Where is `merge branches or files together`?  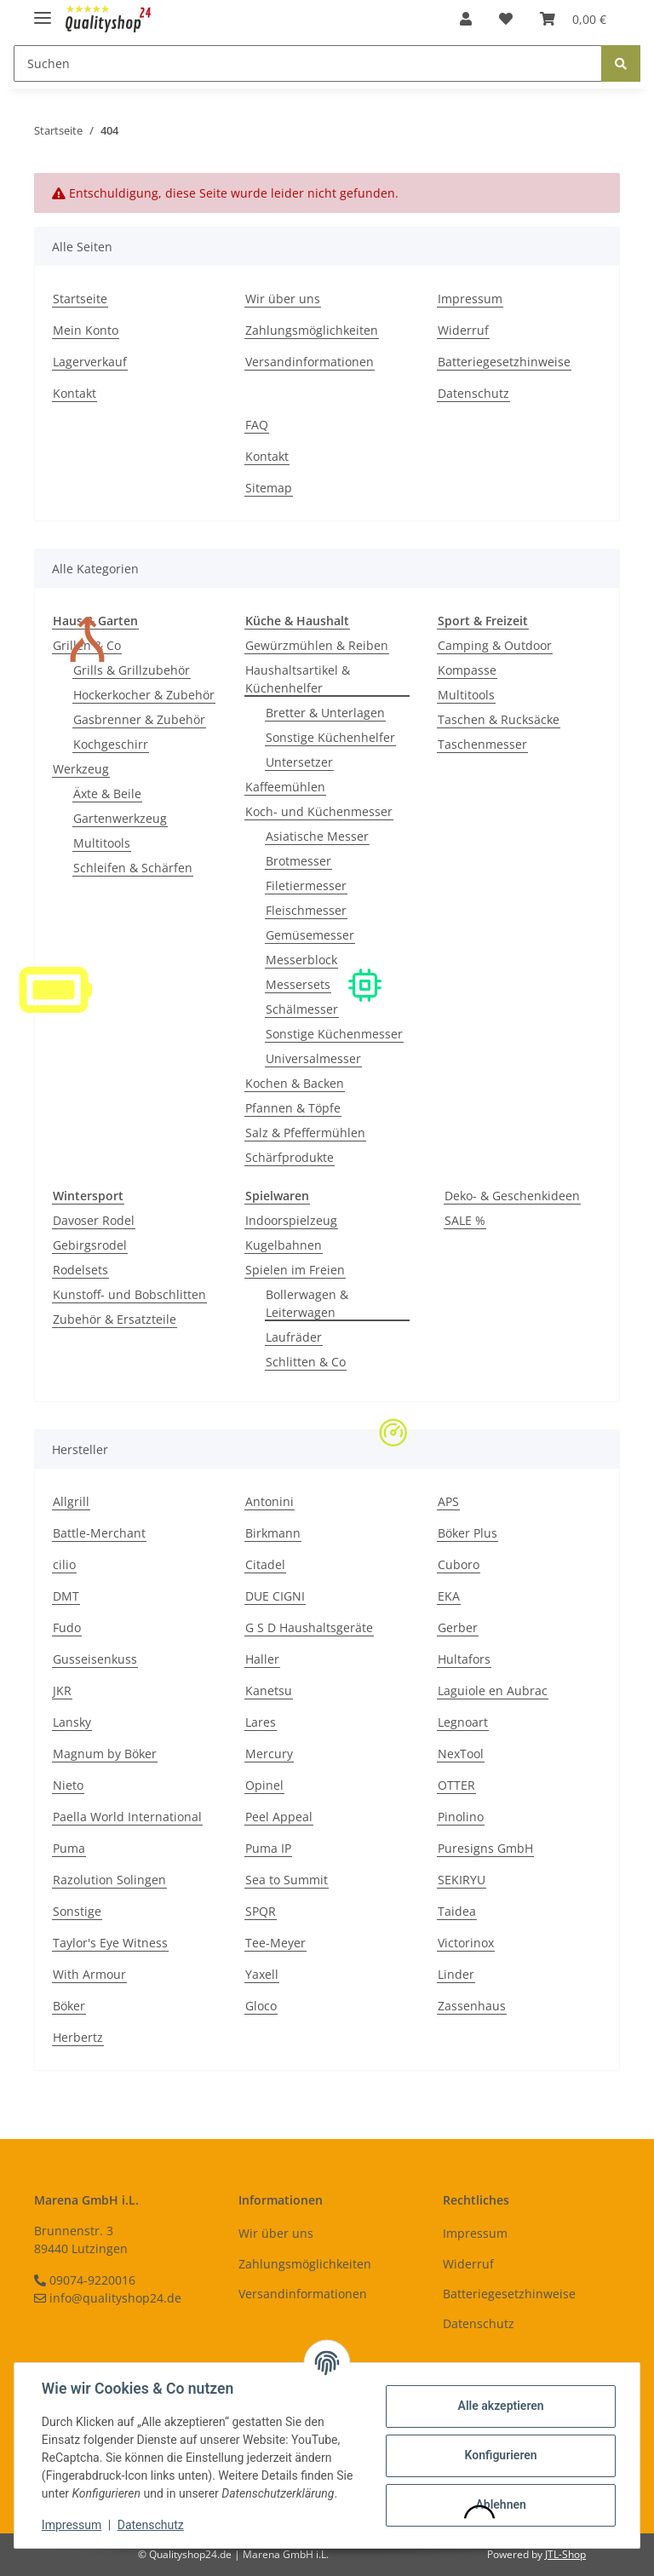 merge branches or files together is located at coordinates (87, 637).